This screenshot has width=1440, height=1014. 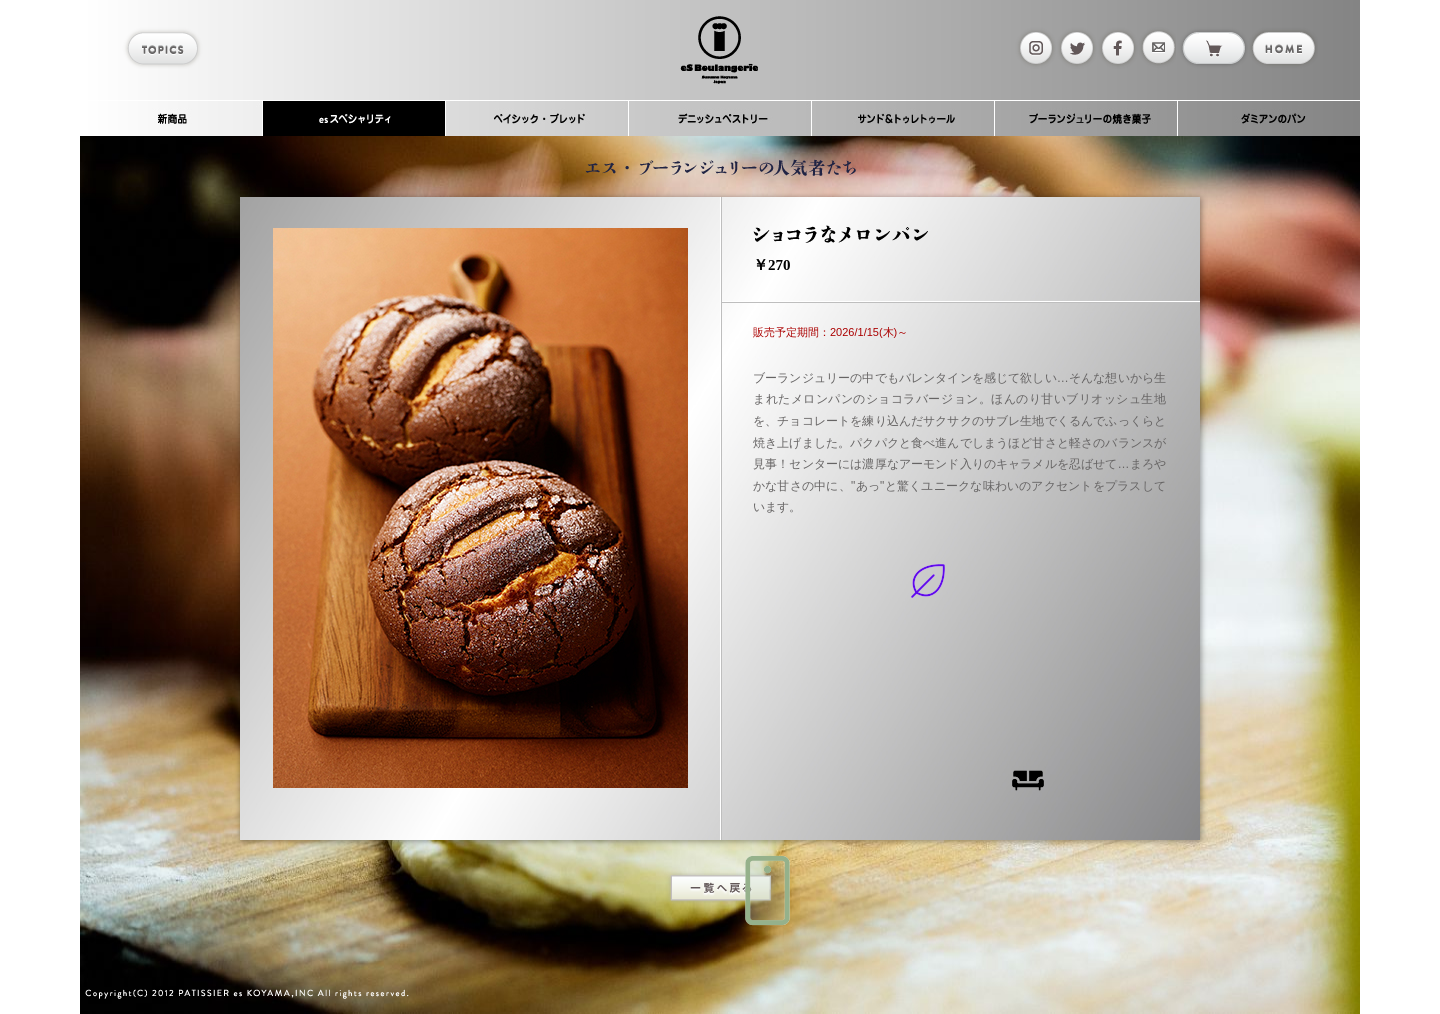 What do you see at coordinates (767, 890) in the screenshot?
I see `access device camera settings` at bounding box center [767, 890].